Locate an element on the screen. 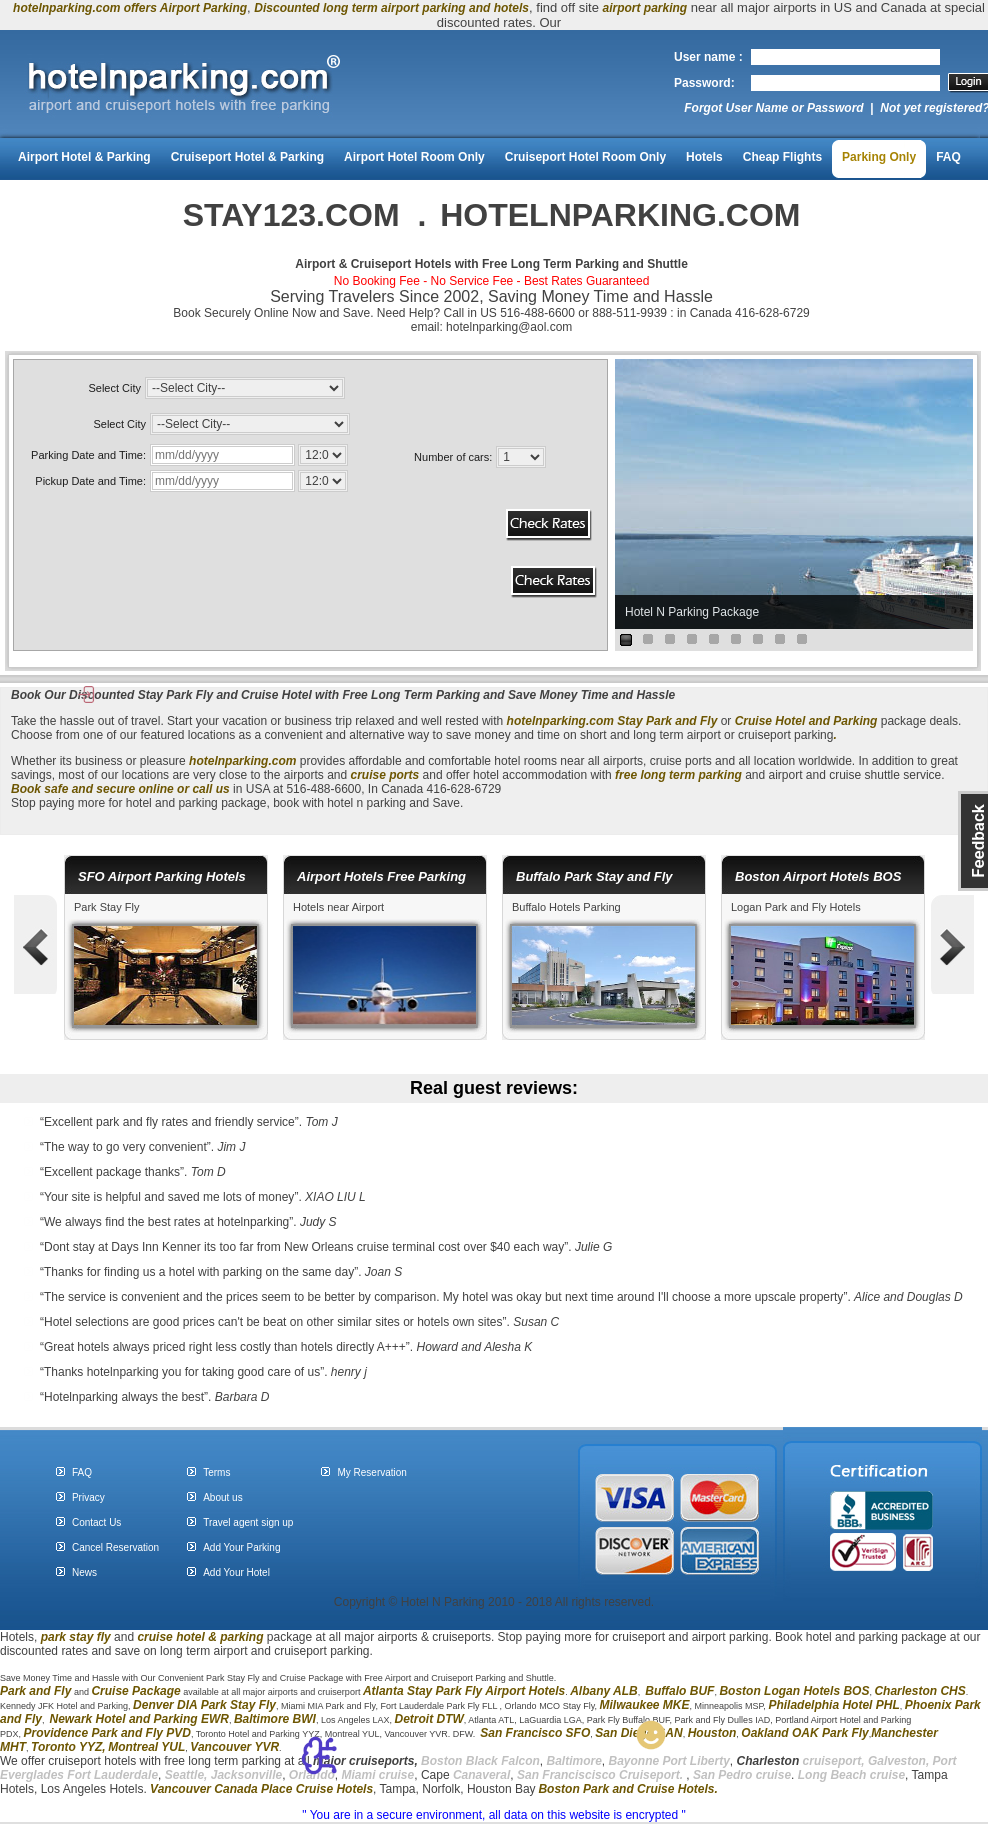 Image resolution: width=988 pixels, height=1824 pixels. log in to your account is located at coordinates (87, 694).